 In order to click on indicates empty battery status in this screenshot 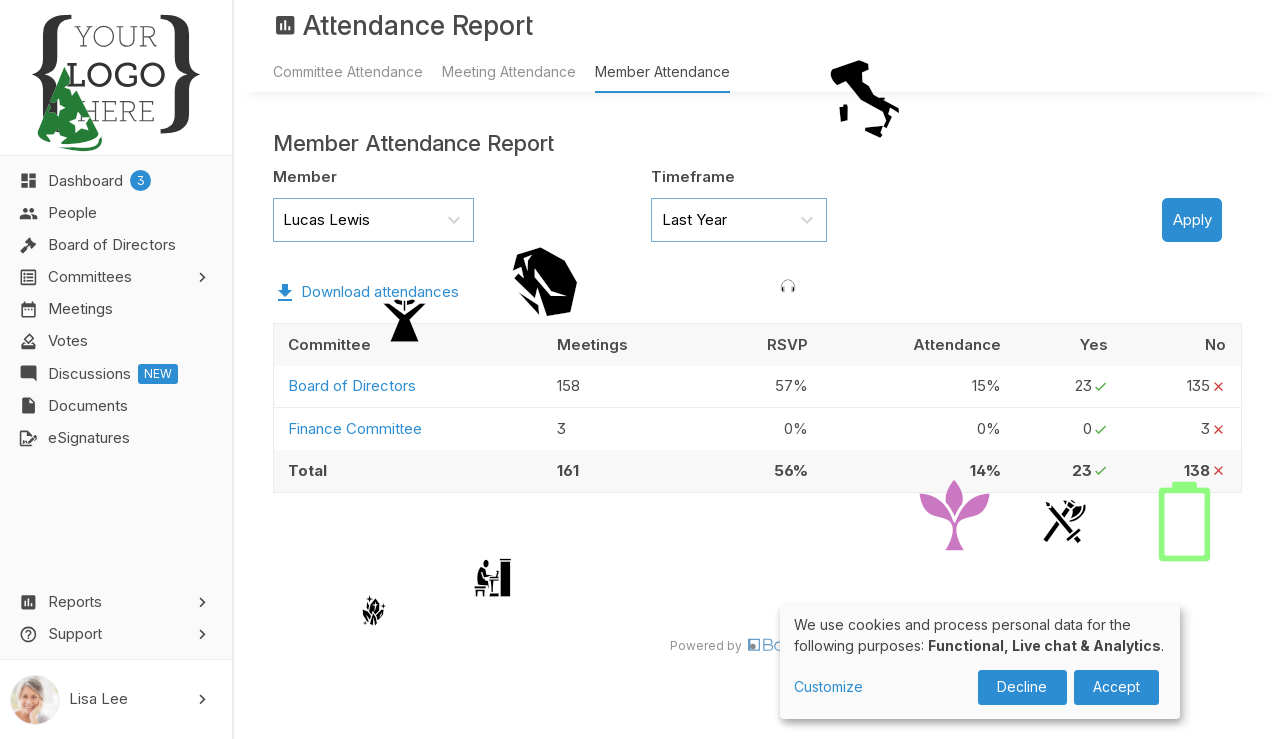, I will do `click(1184, 521)`.